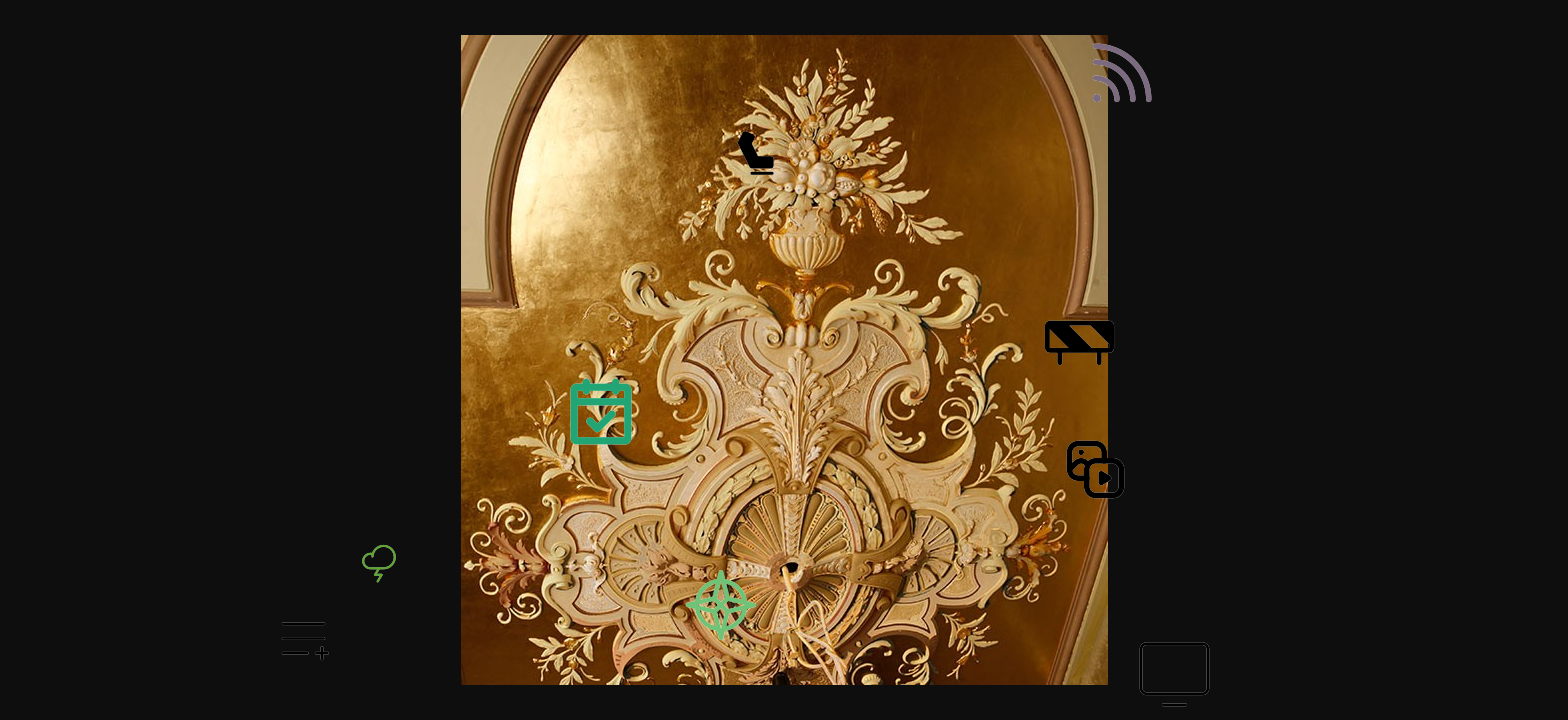  What do you see at coordinates (1174, 671) in the screenshot?
I see `view display settings` at bounding box center [1174, 671].